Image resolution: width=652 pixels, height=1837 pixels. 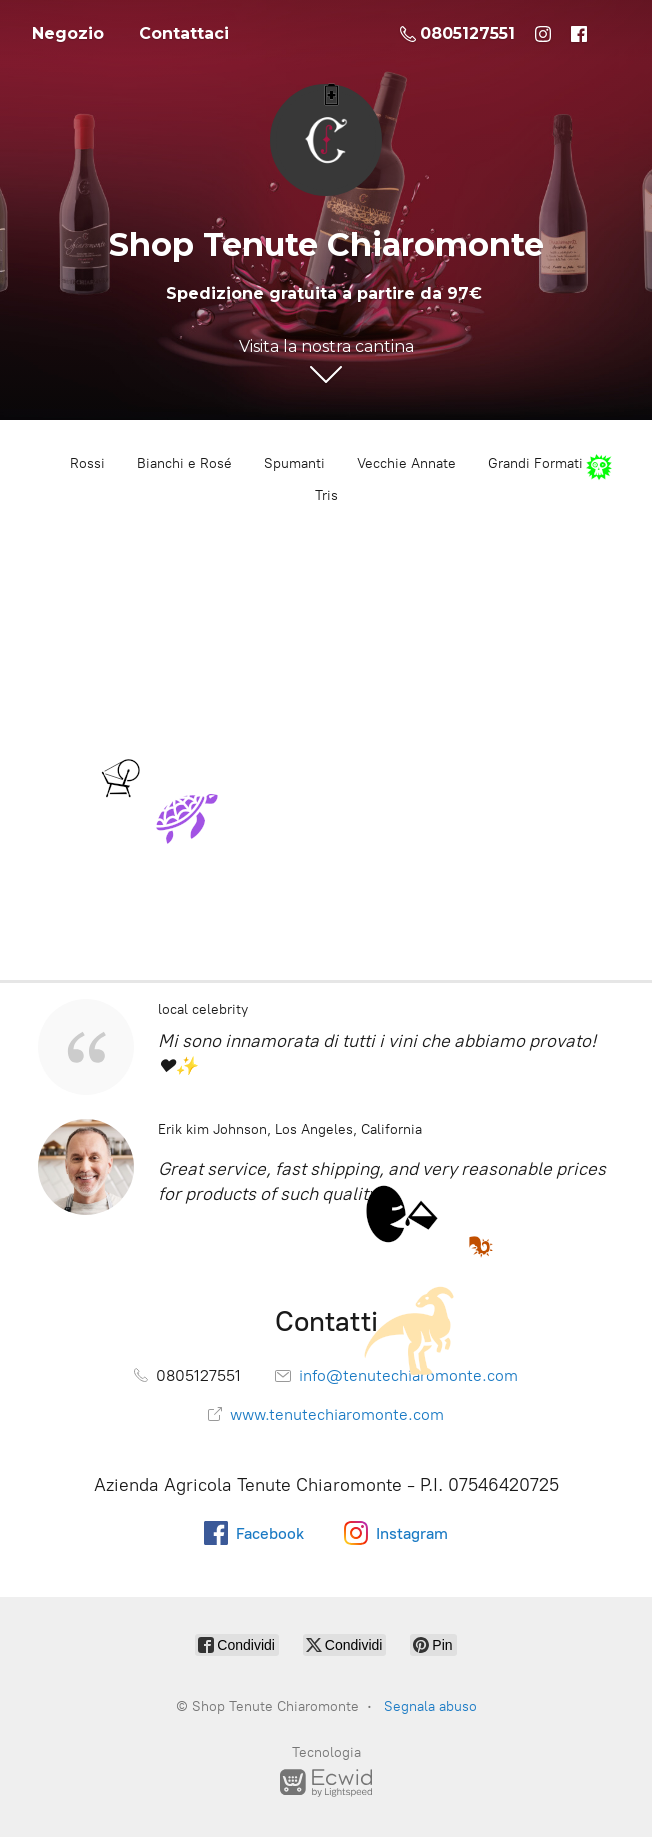 What do you see at coordinates (331, 94) in the screenshot?
I see `add battery or enable battery saver mode` at bounding box center [331, 94].